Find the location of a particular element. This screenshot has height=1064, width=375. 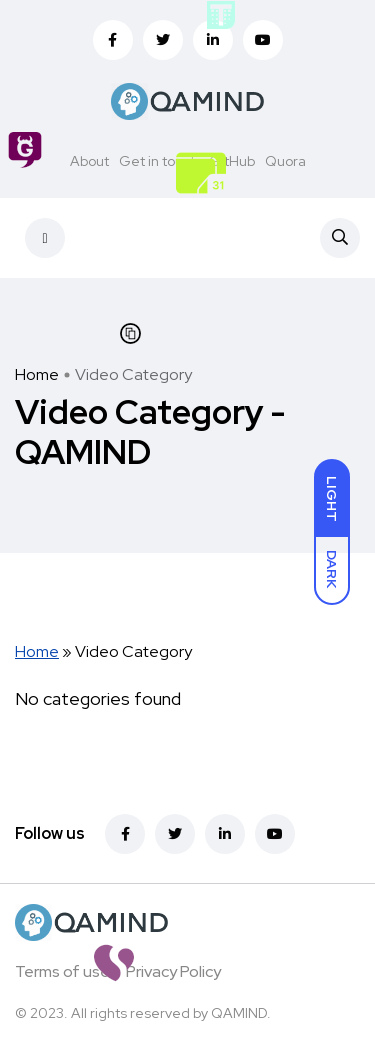

visit the thanos project website or documentation is located at coordinates (221, 15).